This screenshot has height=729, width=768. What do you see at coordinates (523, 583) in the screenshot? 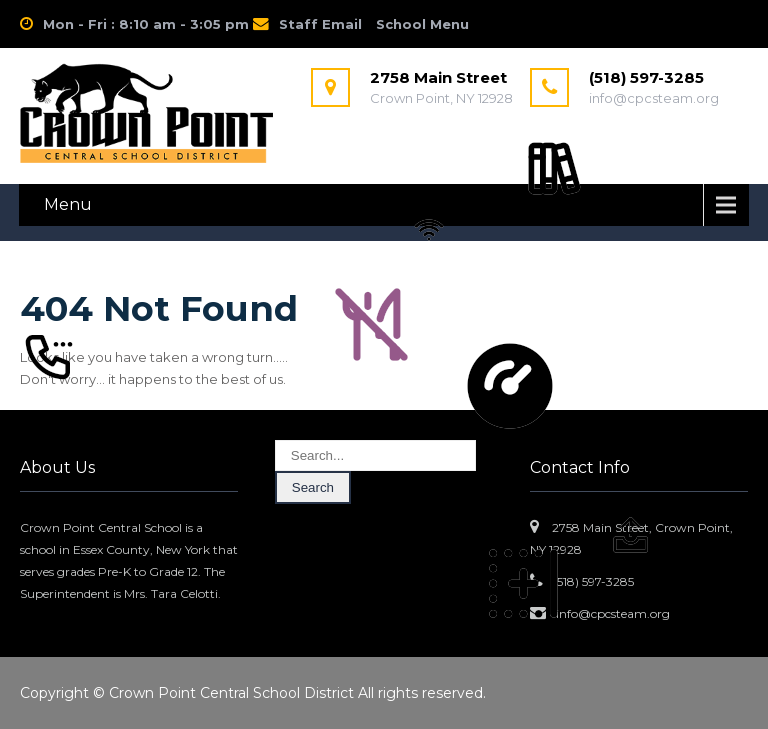
I see `add a right border to selected element` at bounding box center [523, 583].